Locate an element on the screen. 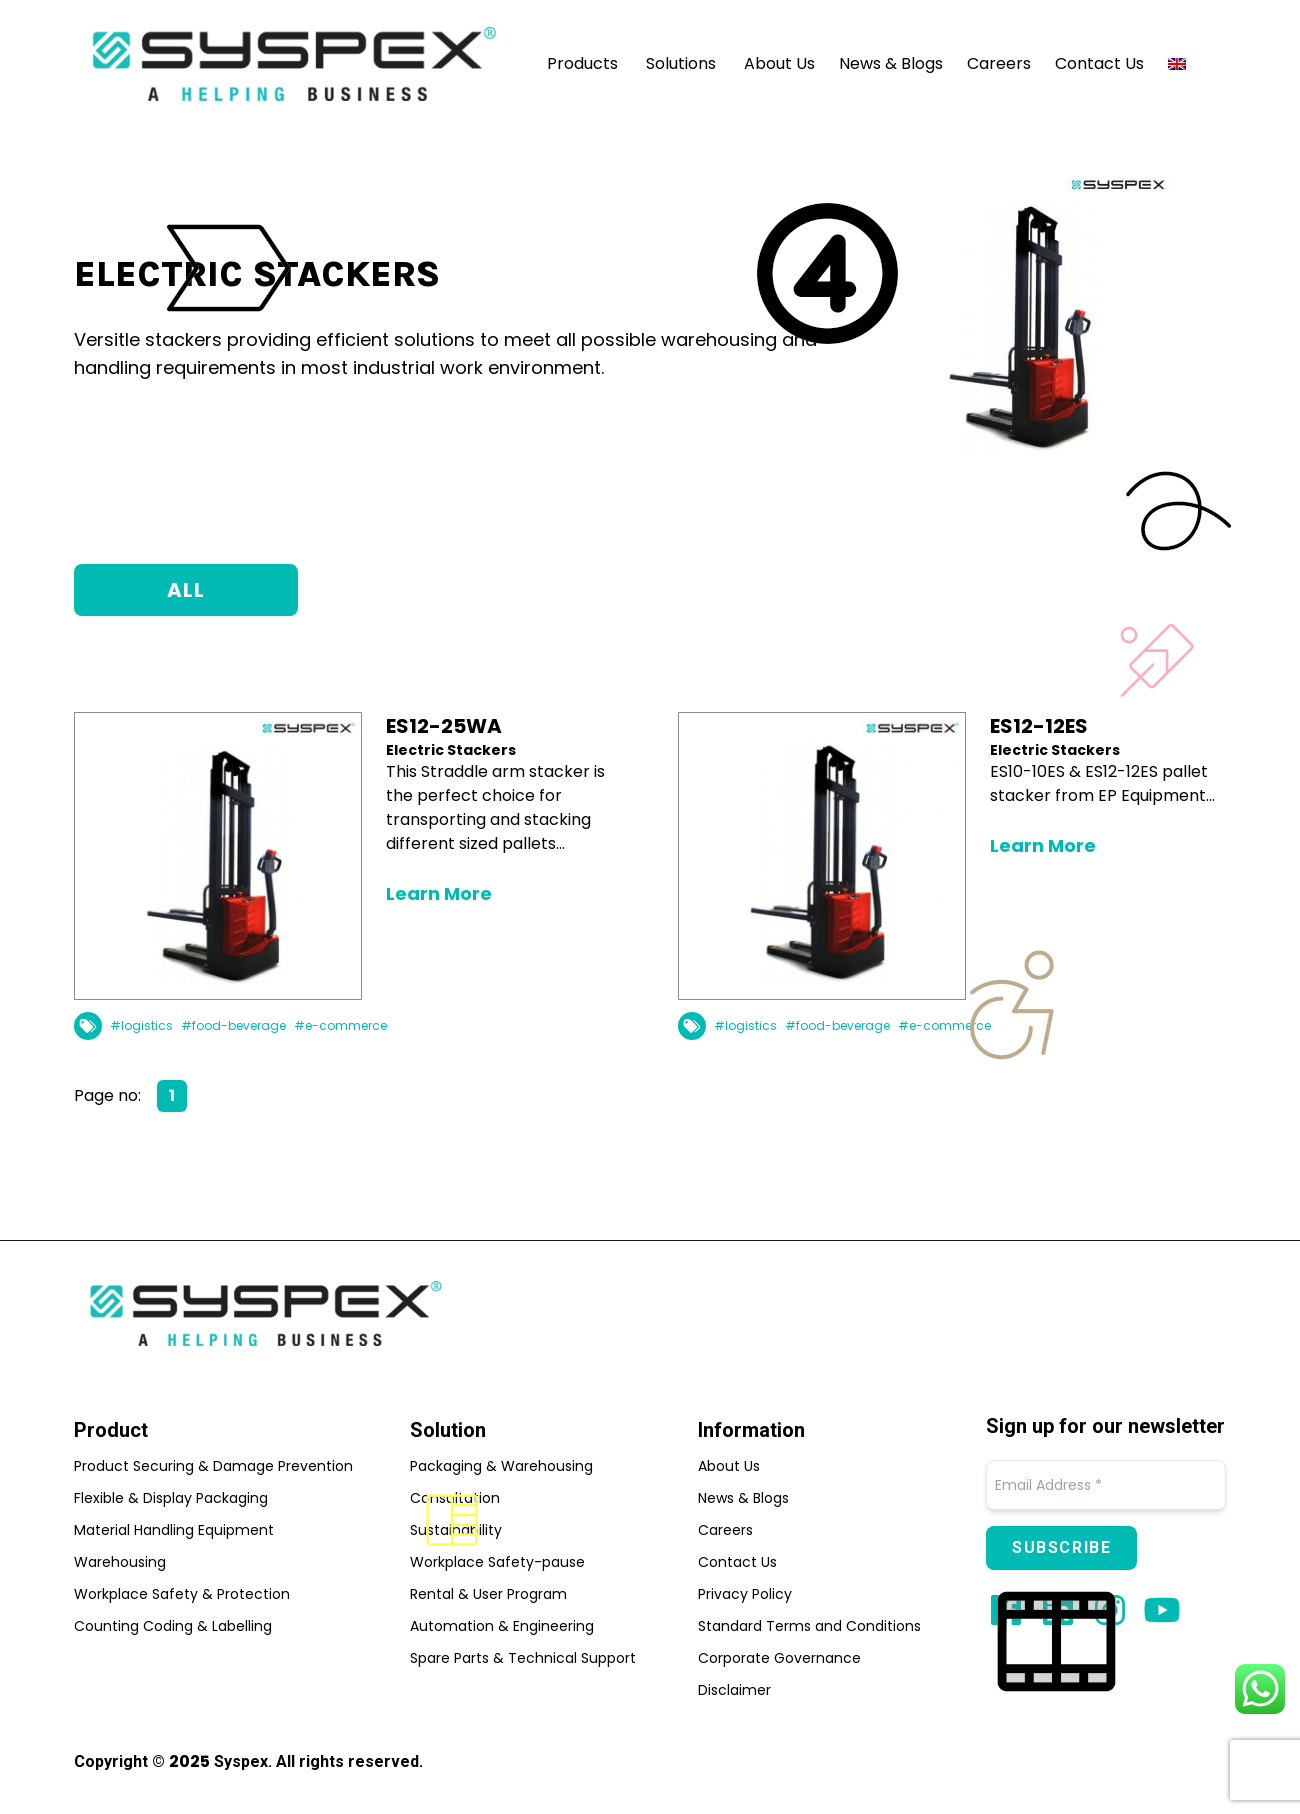  freehand drawing or sketch tool is located at coordinates (1173, 511).